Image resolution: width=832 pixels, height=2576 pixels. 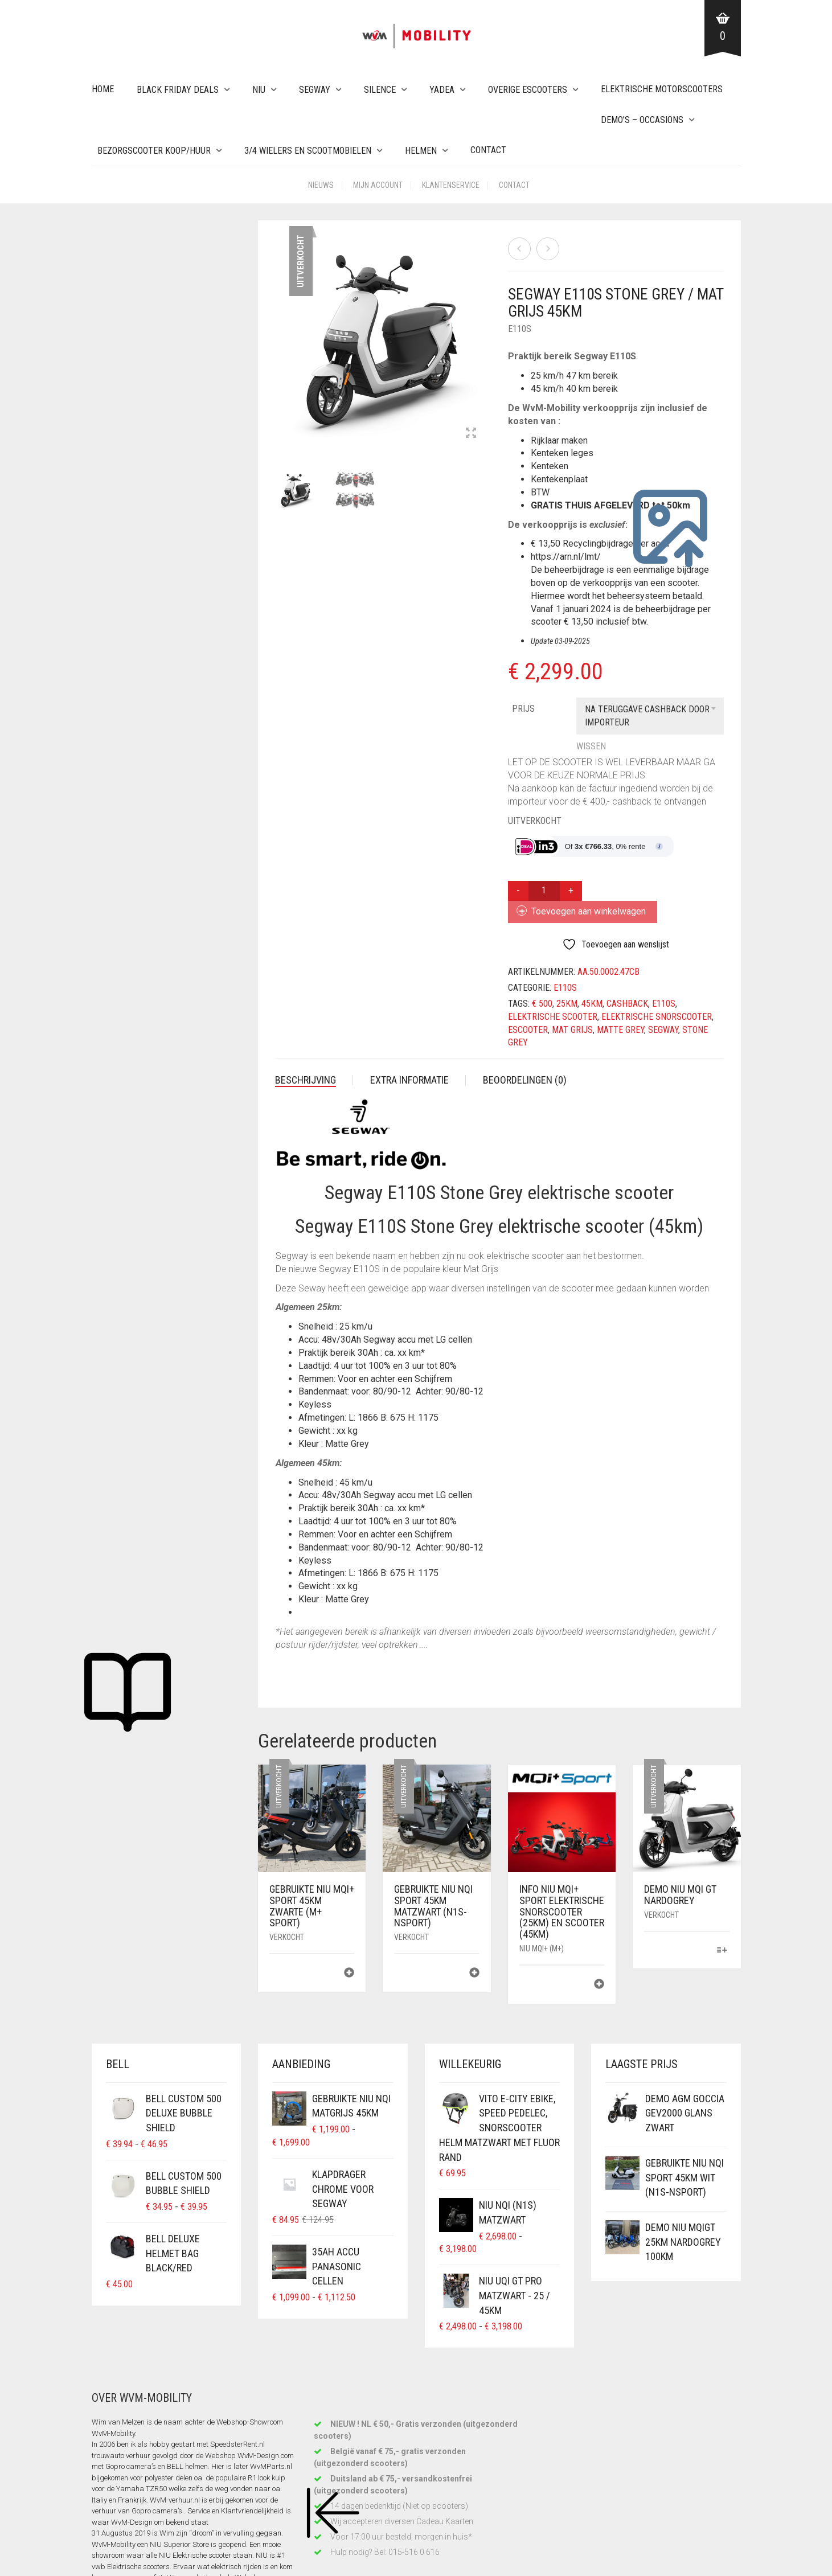 What do you see at coordinates (128, 1692) in the screenshot?
I see `open reading mode or e-reader` at bounding box center [128, 1692].